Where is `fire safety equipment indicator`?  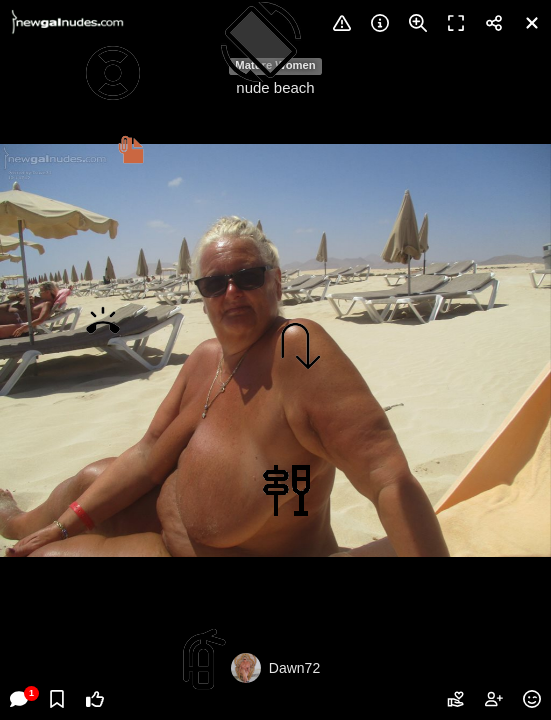 fire safety equipment indicator is located at coordinates (201, 659).